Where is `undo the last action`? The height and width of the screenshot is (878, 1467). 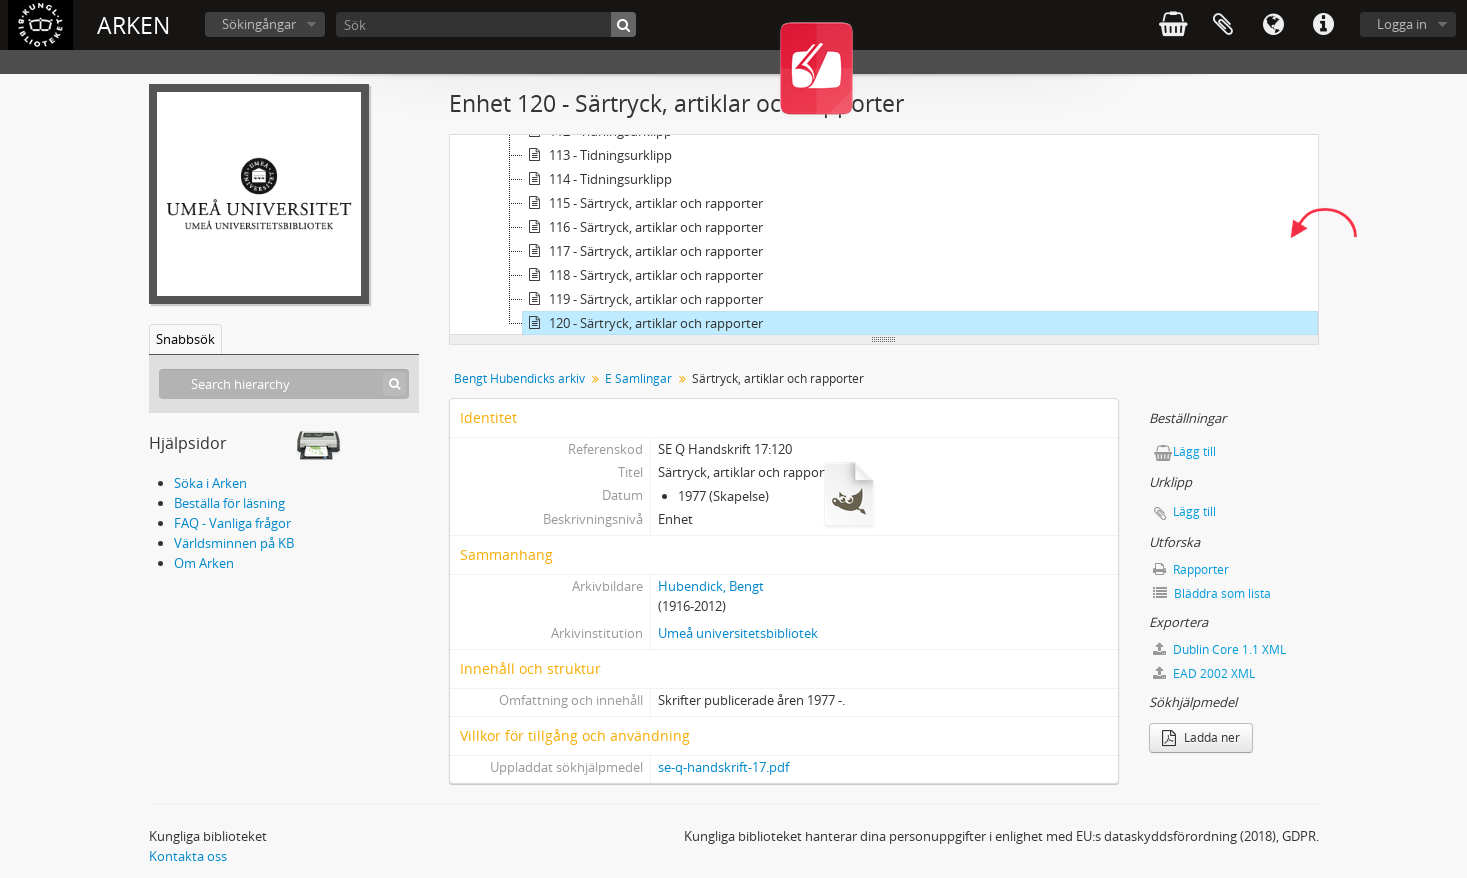 undo the last action is located at coordinates (1323, 222).